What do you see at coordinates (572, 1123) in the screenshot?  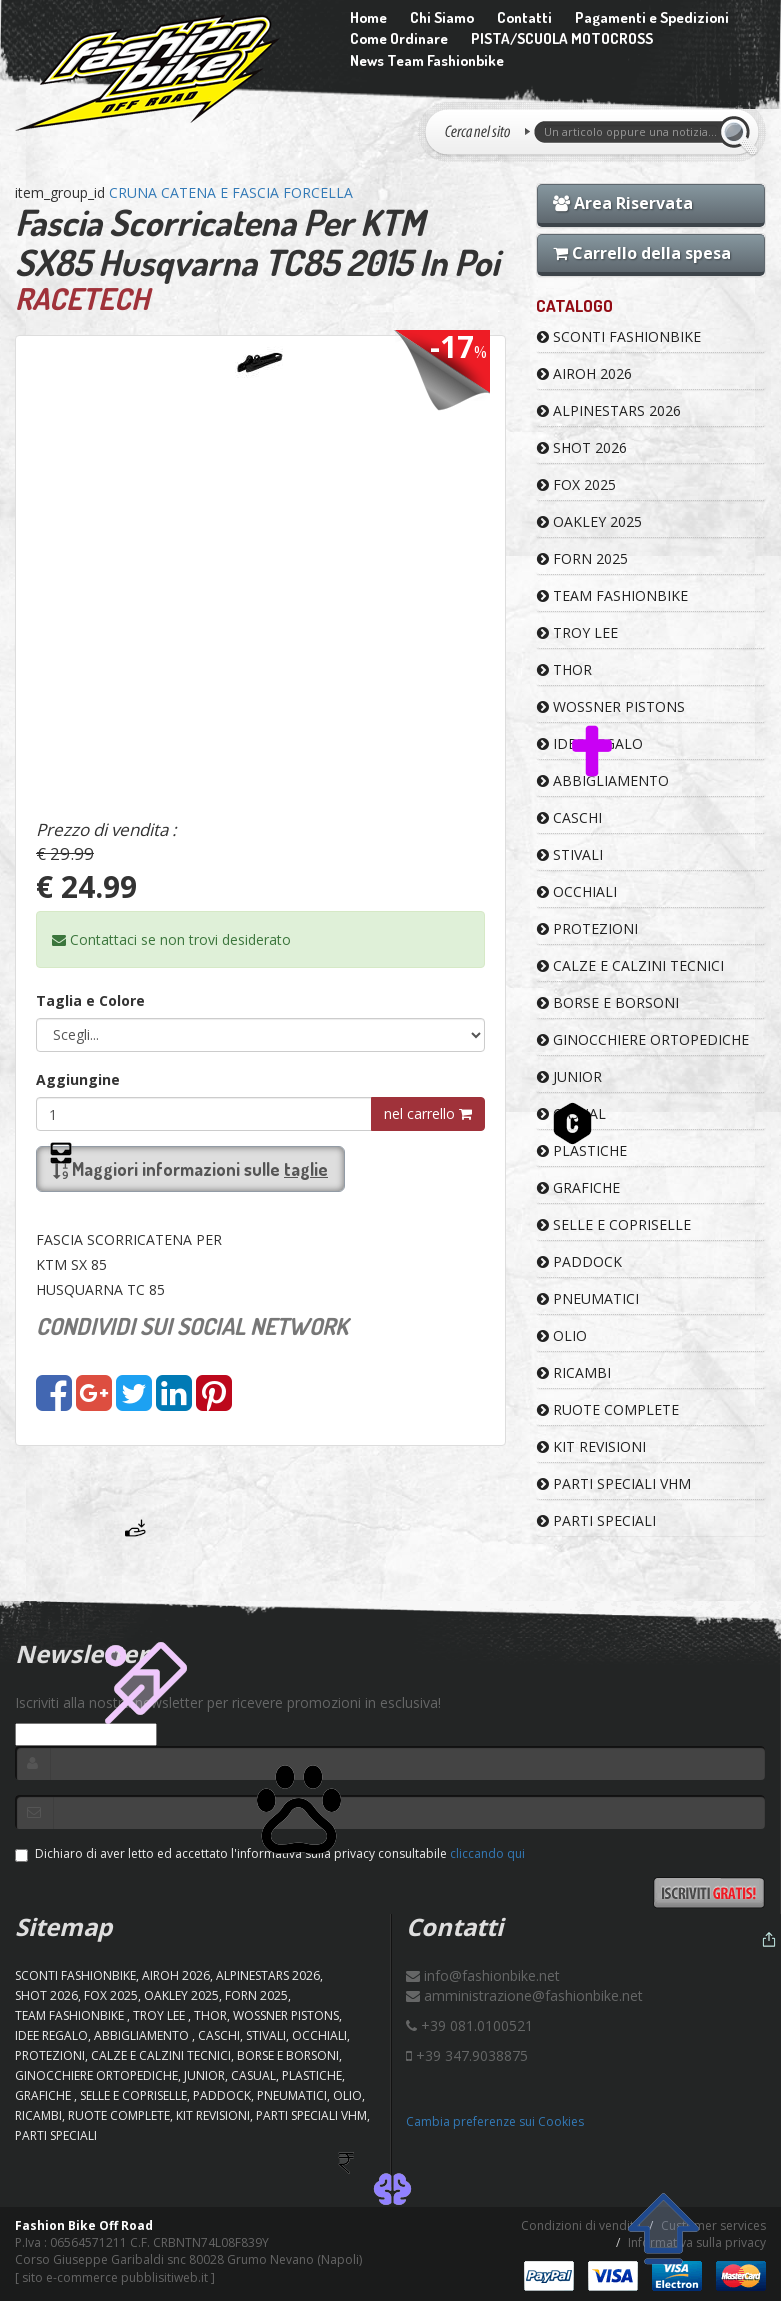 I see `indicates a "C" category or classification level` at bounding box center [572, 1123].